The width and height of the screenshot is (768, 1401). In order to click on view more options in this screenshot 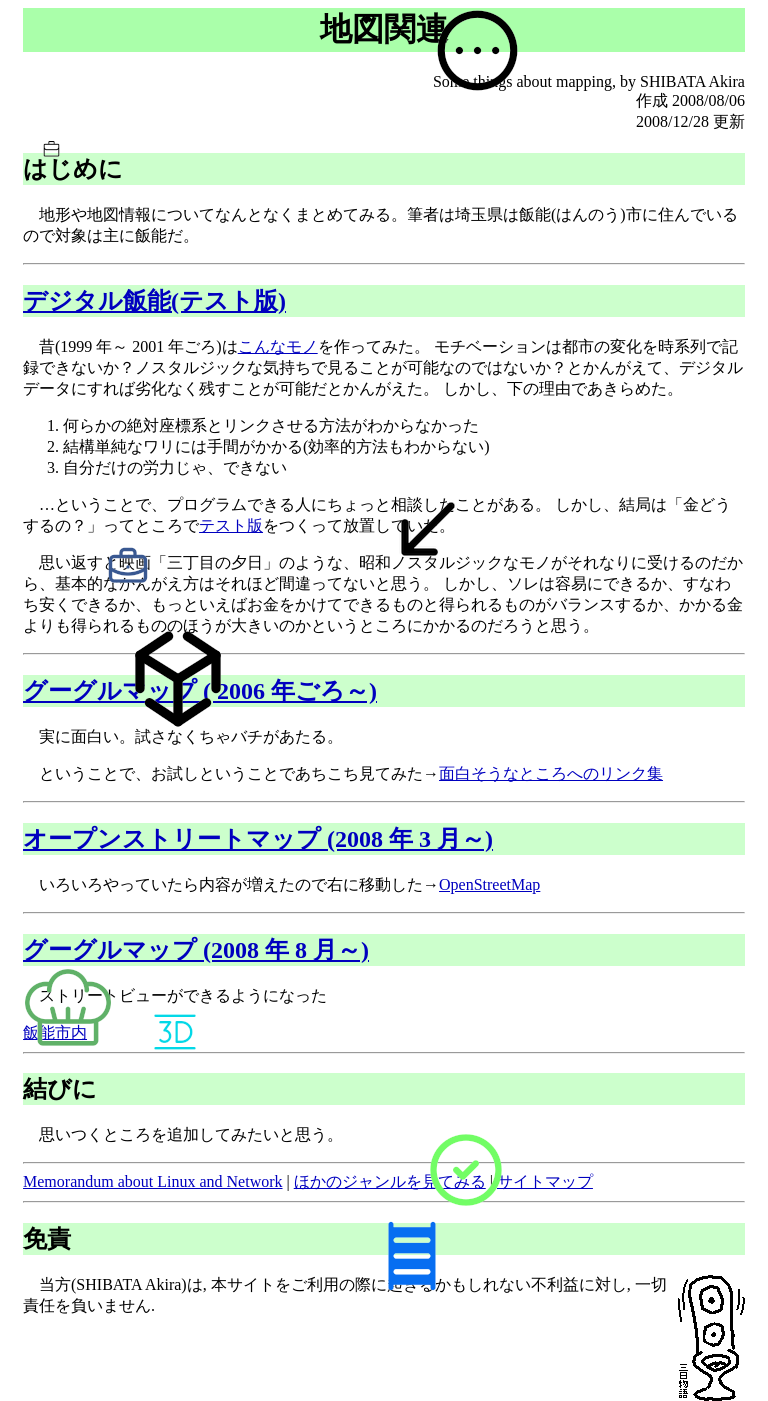, I will do `click(477, 50)`.